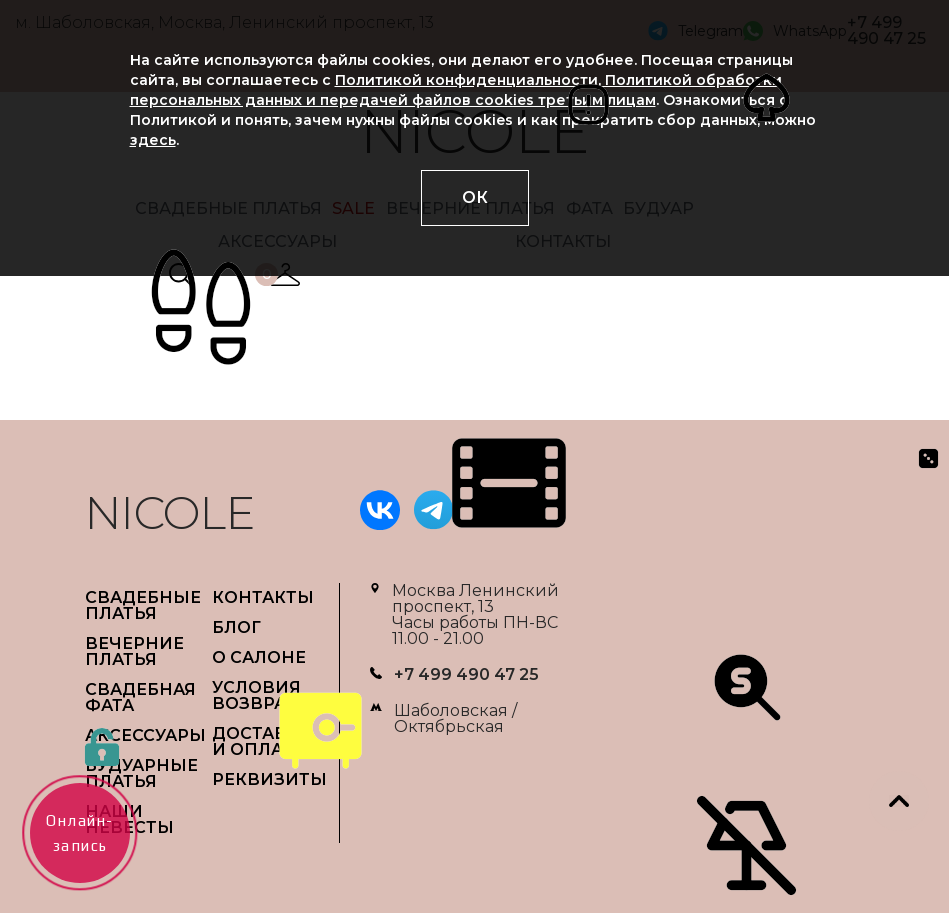 The width and height of the screenshot is (949, 913). Describe the element at coordinates (201, 307) in the screenshot. I see `view step count or walking activity` at that location.